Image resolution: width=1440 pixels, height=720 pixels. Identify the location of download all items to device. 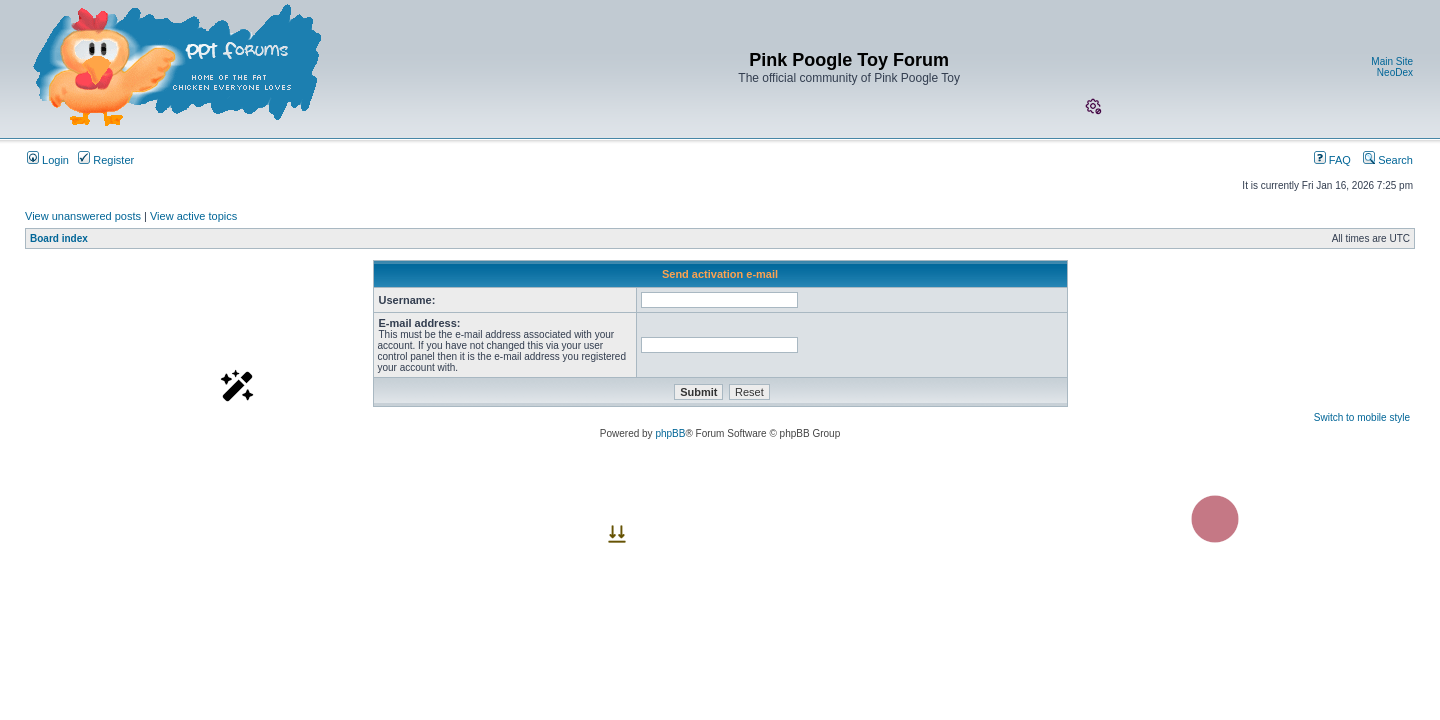
(617, 534).